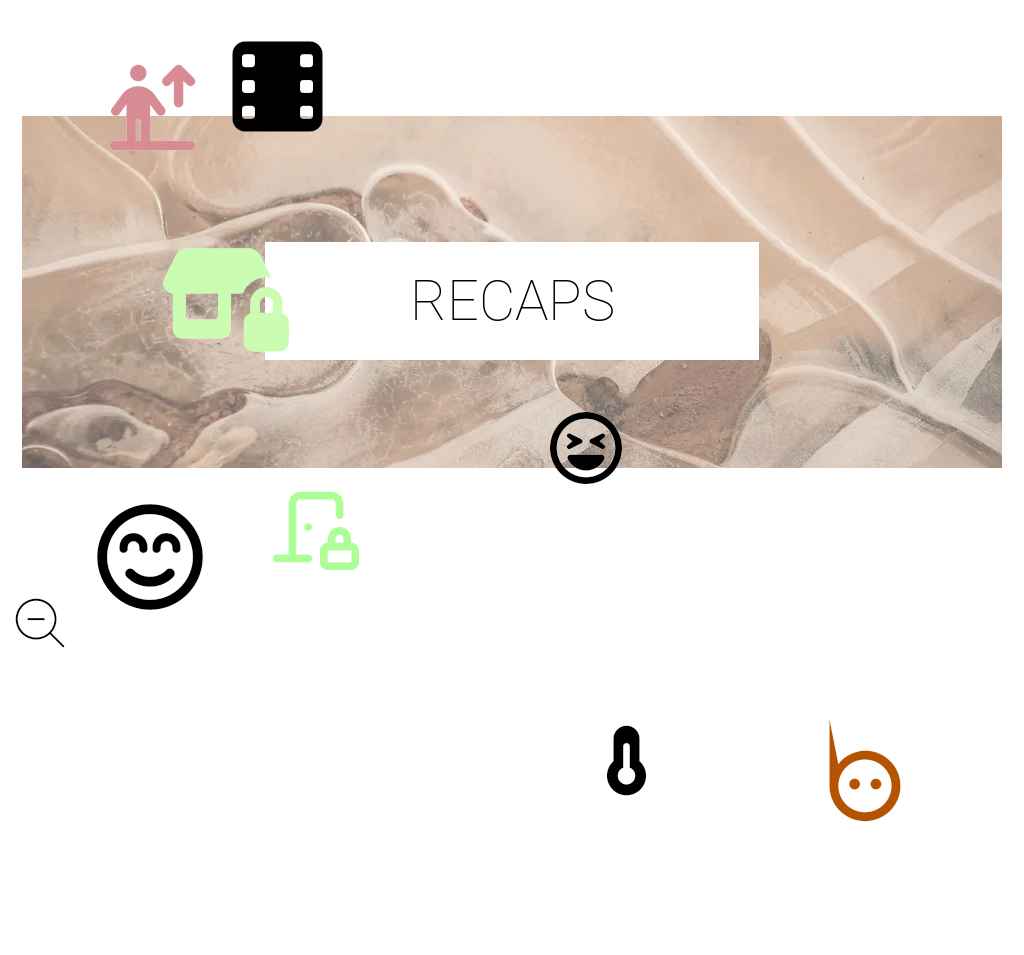 This screenshot has height=955, width=1024. I want to click on nimblr brand logo, so click(865, 770).